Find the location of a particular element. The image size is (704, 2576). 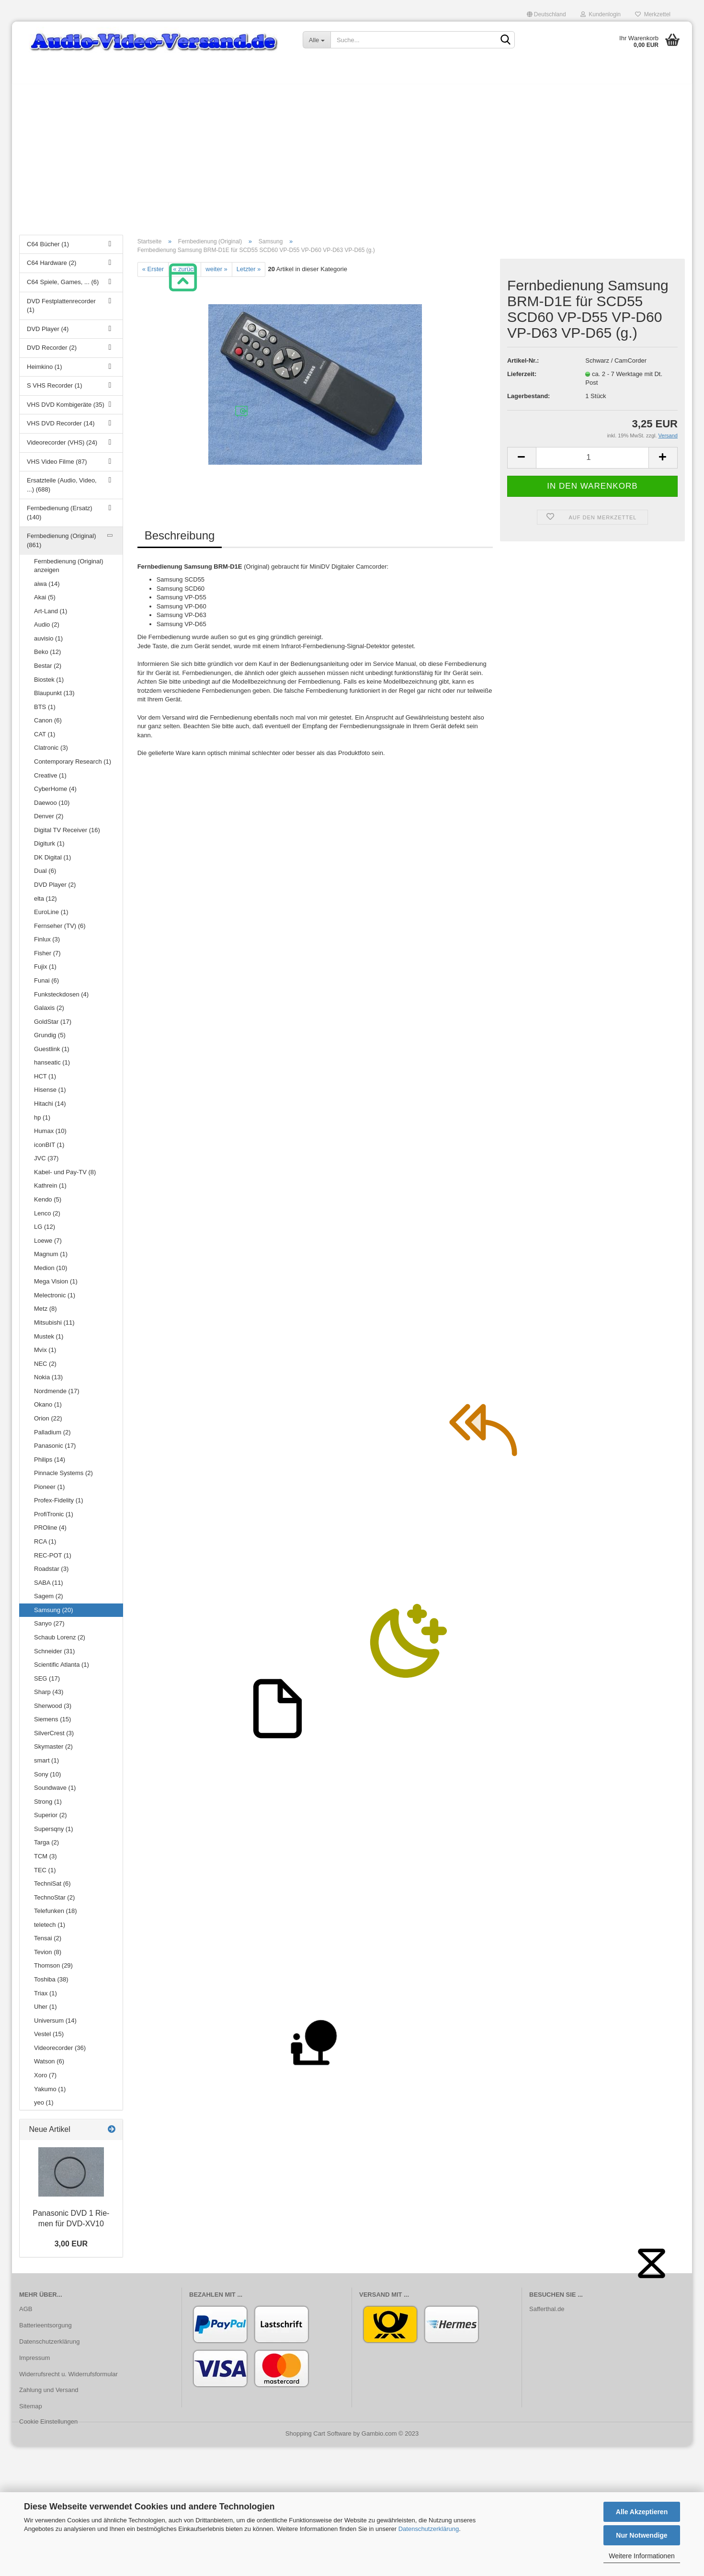

enable dark mode or night theme is located at coordinates (406, 1642).